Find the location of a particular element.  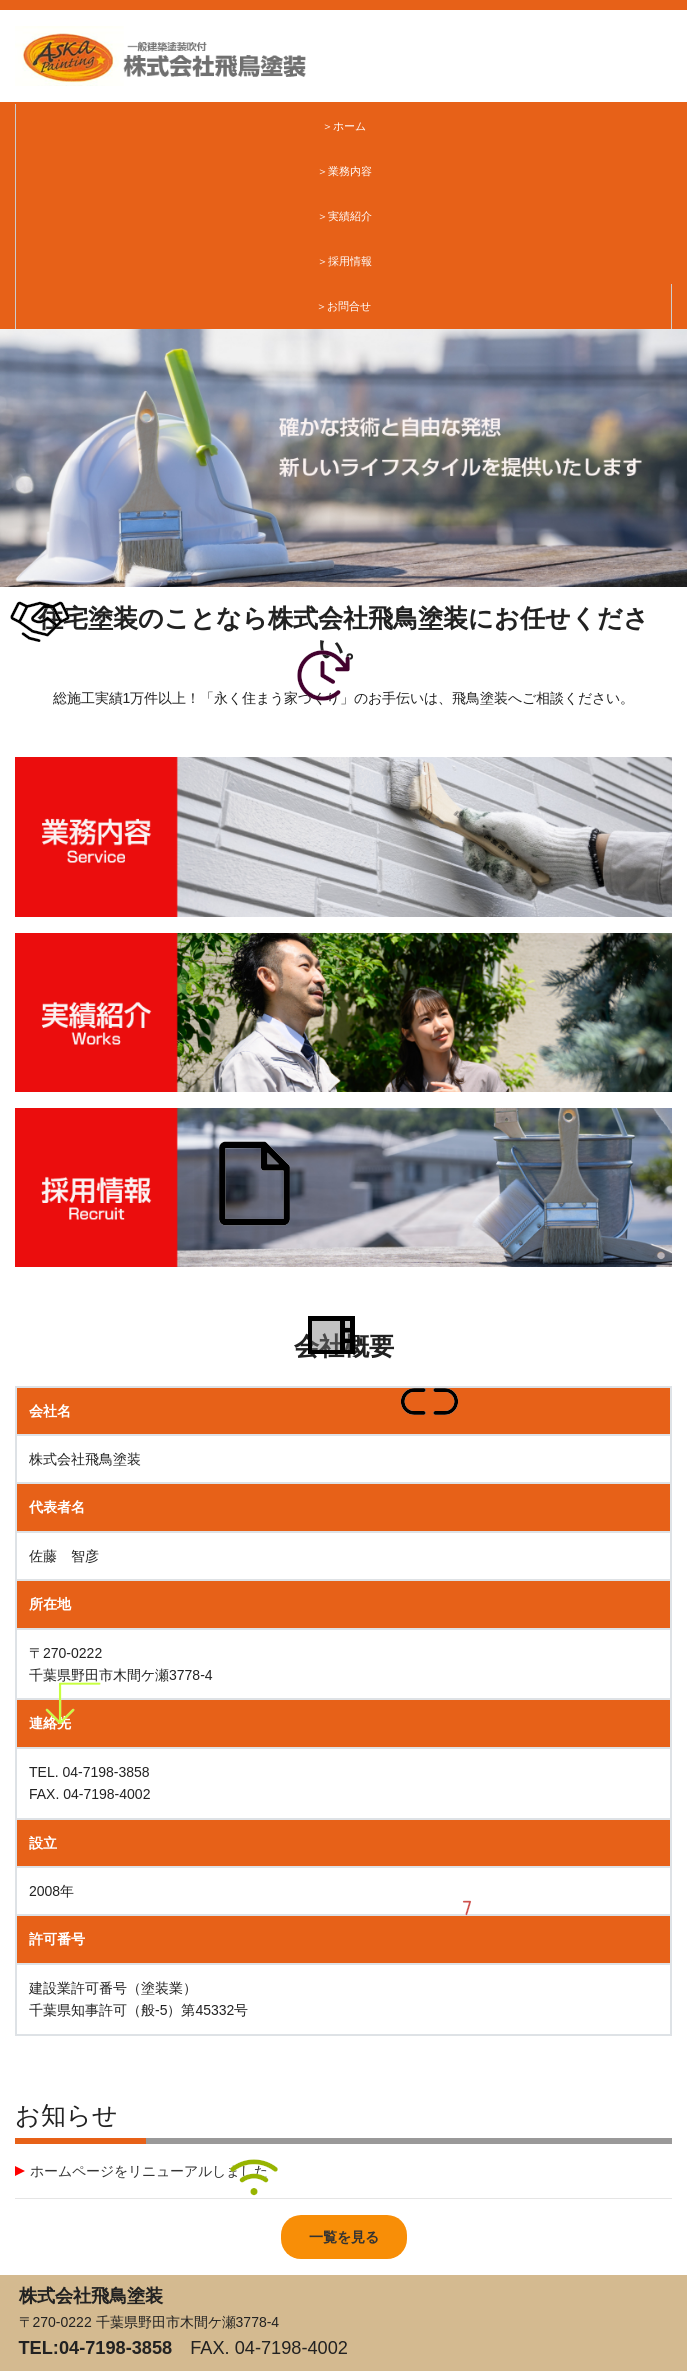

toggle sidebar panel visibility is located at coordinates (331, 1335).